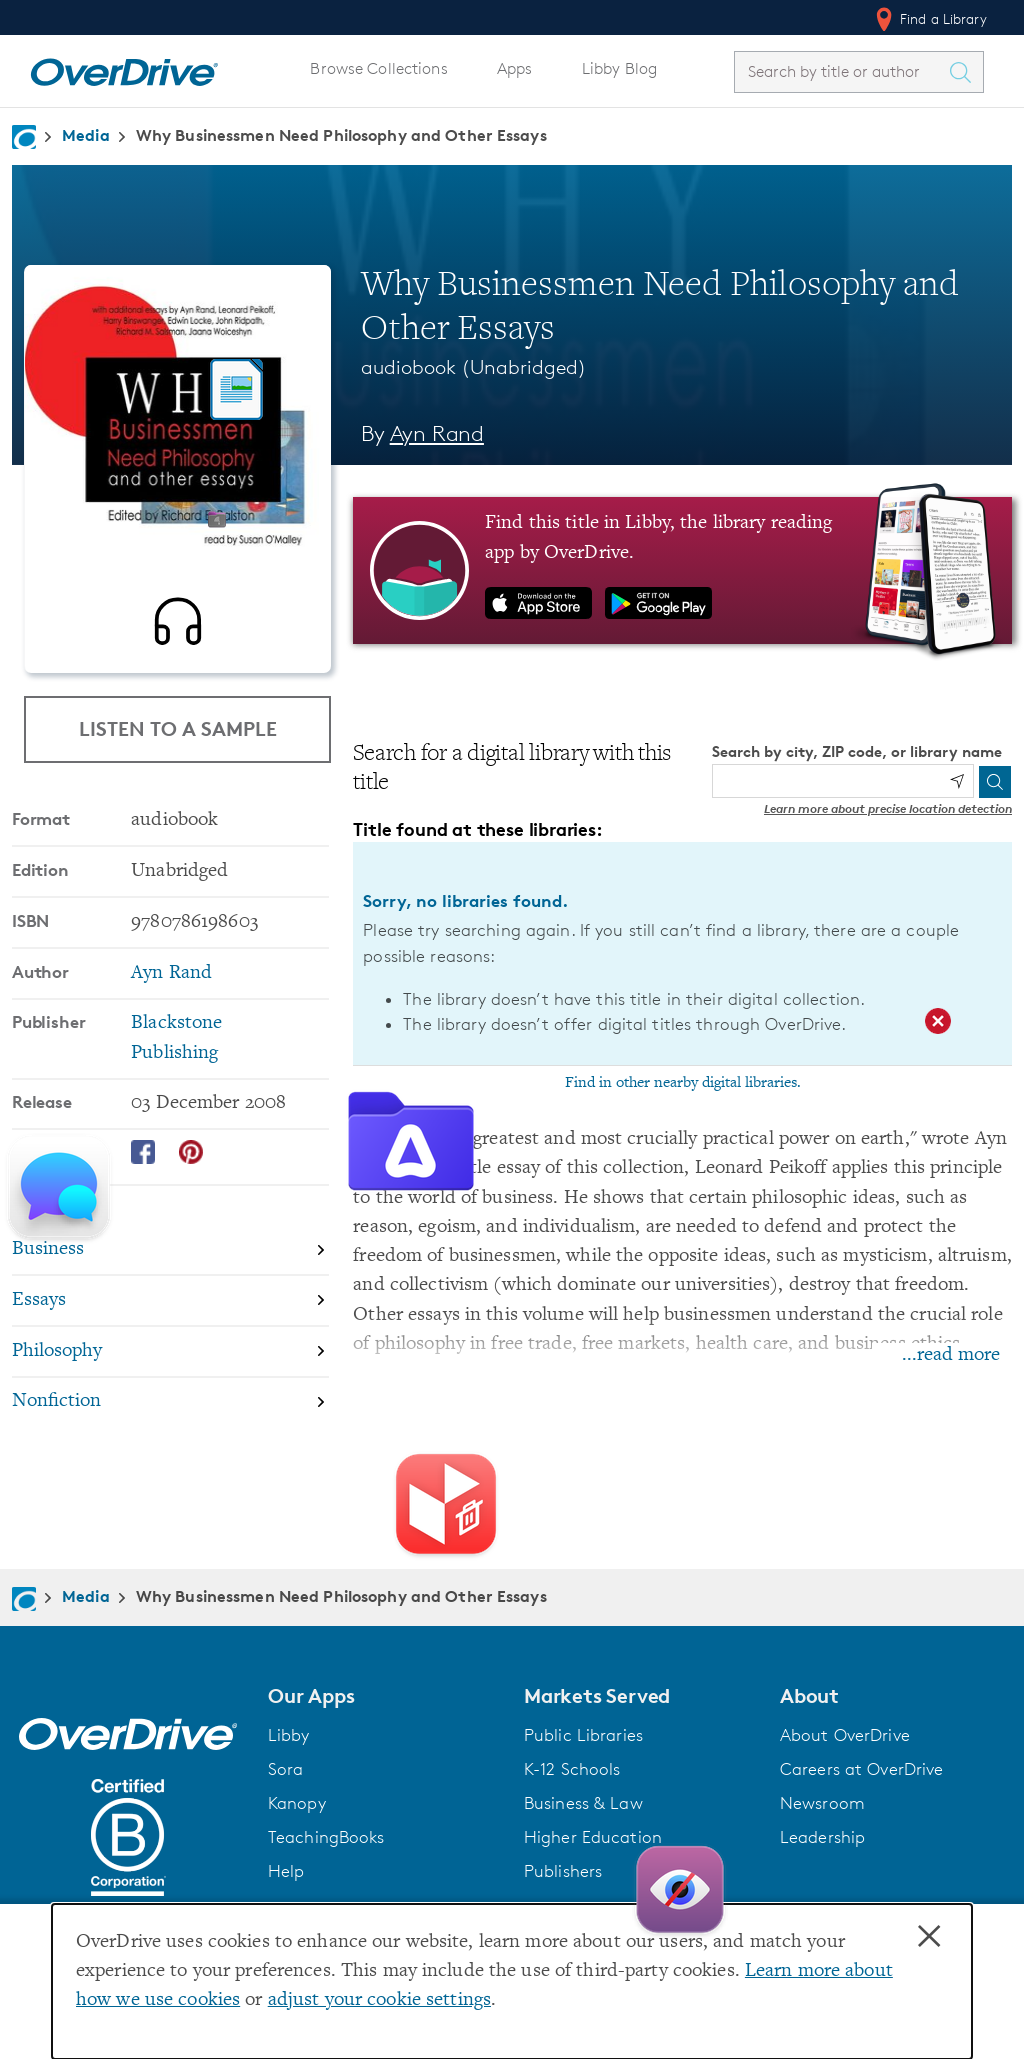 The width and height of the screenshot is (1024, 2059). I want to click on open a libreoffice writer document, so click(236, 389).